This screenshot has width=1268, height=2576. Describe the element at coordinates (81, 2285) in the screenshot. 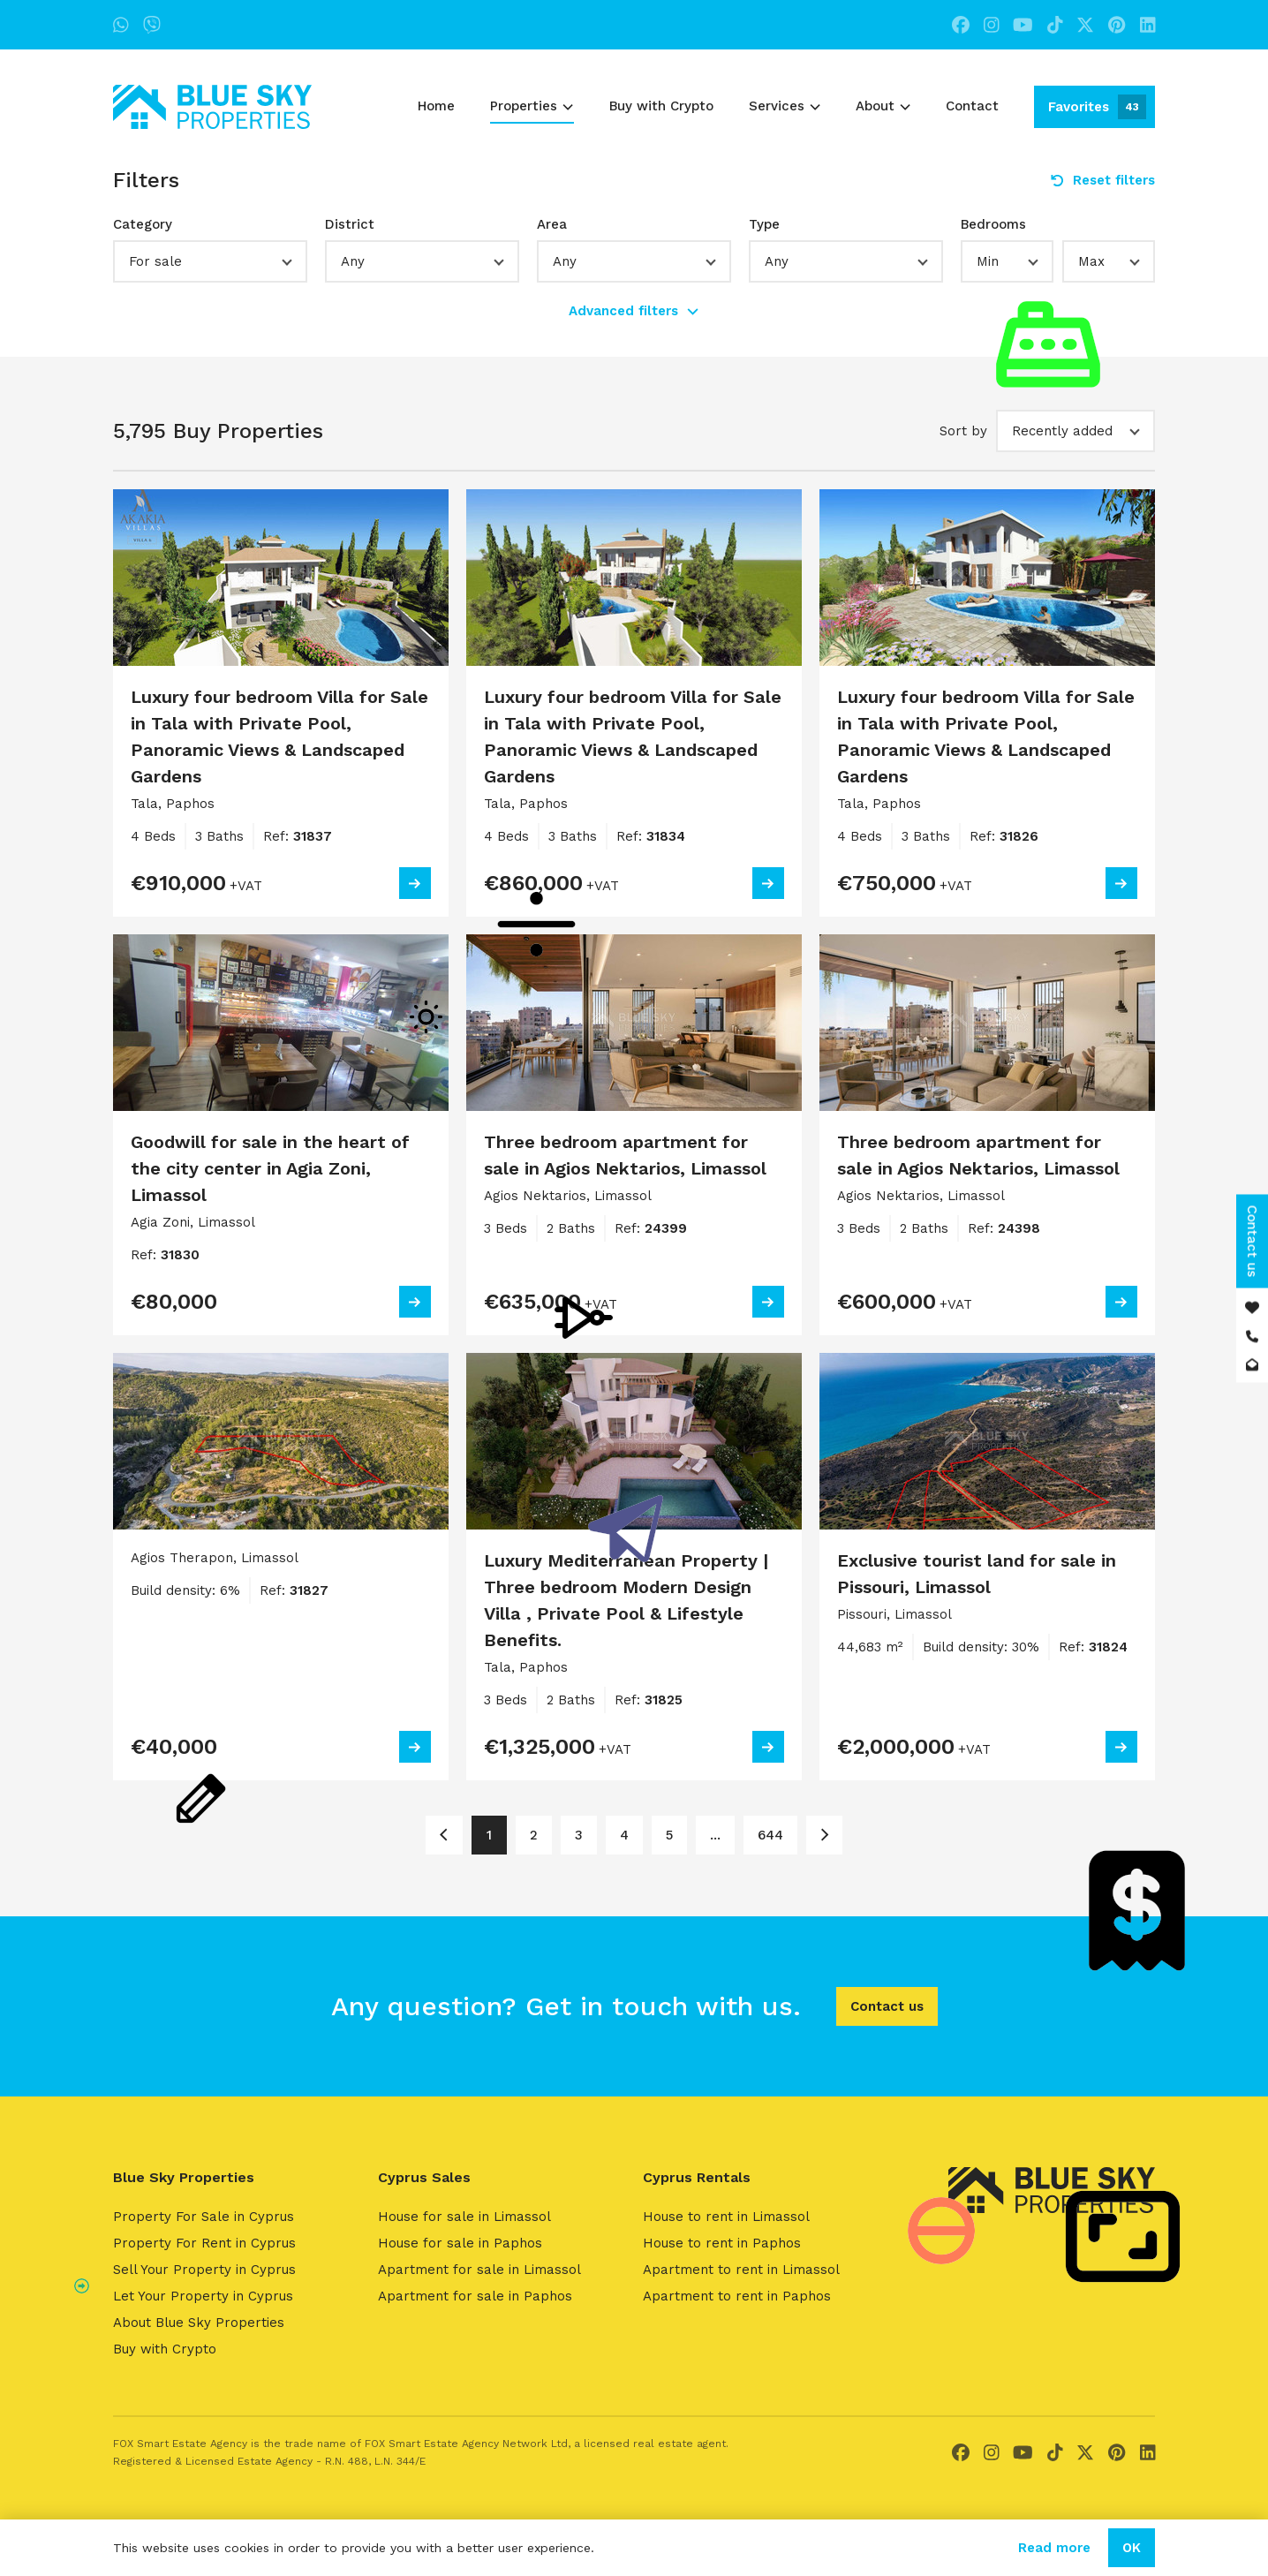

I see `navigate to the next item or screen` at that location.